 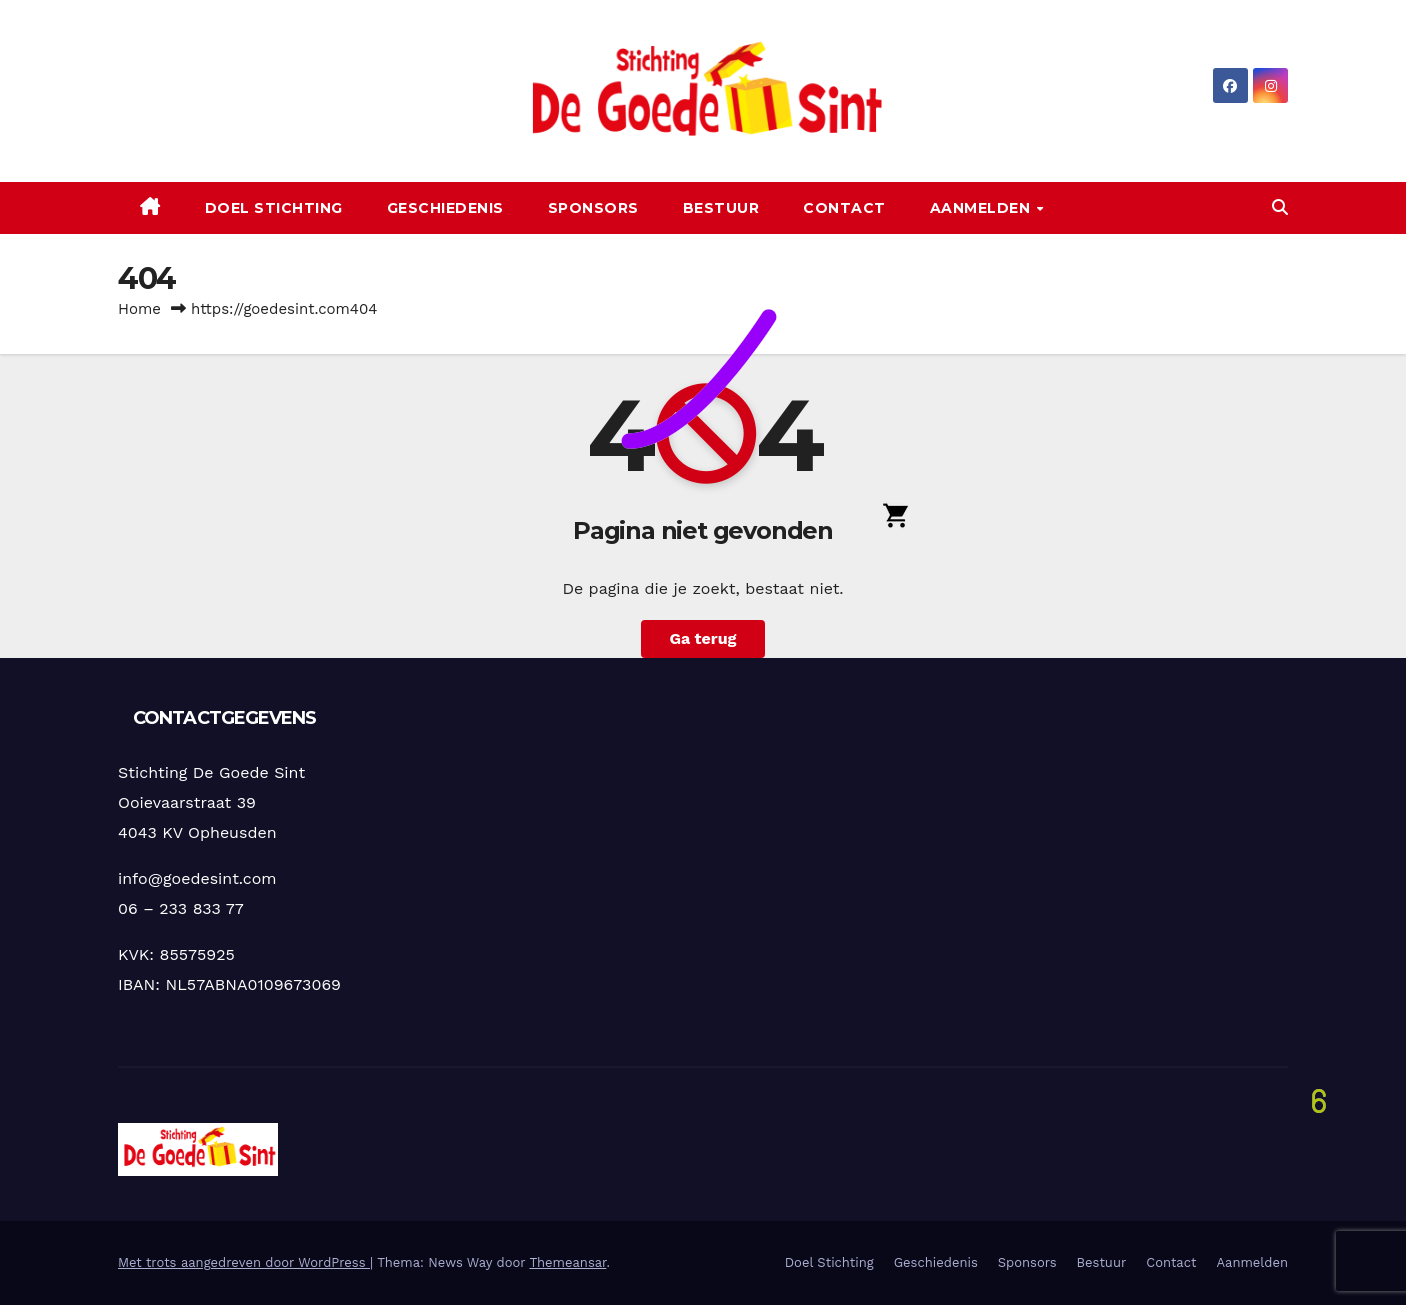 I want to click on apply ease-in animation timing, so click(x=699, y=379).